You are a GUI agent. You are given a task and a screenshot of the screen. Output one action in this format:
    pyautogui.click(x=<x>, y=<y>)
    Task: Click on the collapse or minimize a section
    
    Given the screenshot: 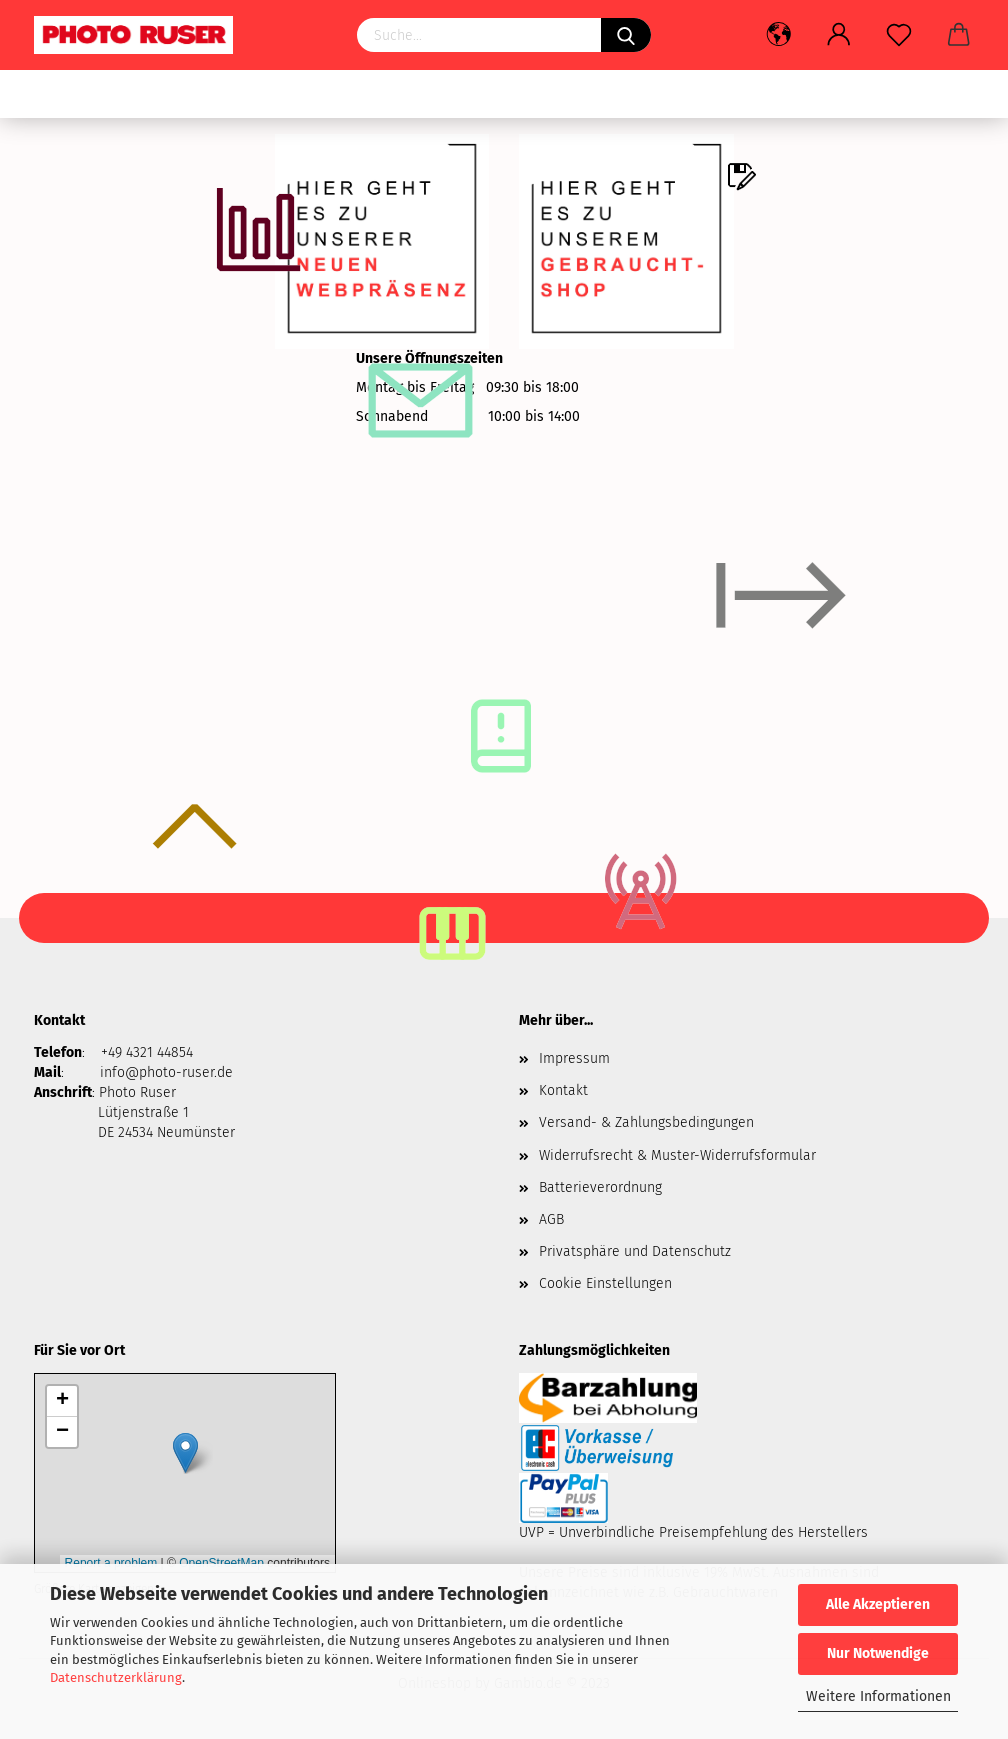 What is the action you would take?
    pyautogui.click(x=194, y=829)
    